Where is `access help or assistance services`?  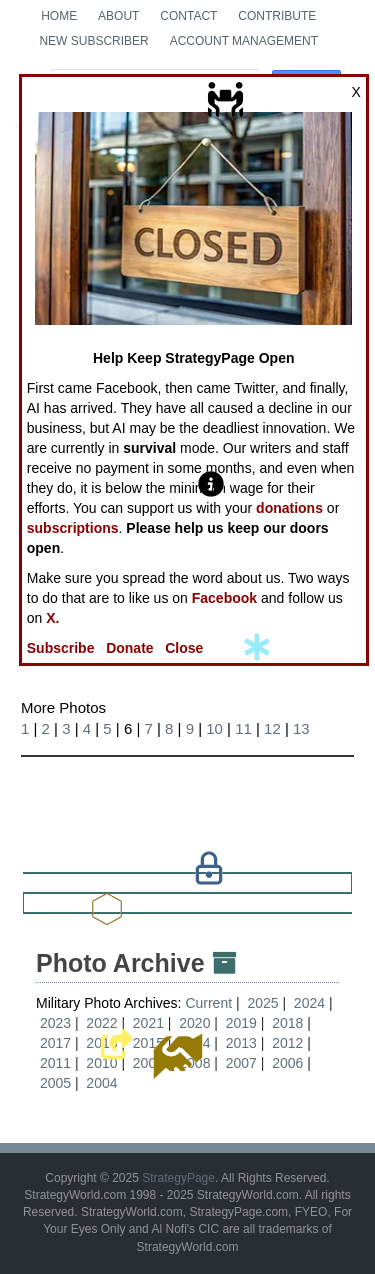
access help or assistance services is located at coordinates (178, 1055).